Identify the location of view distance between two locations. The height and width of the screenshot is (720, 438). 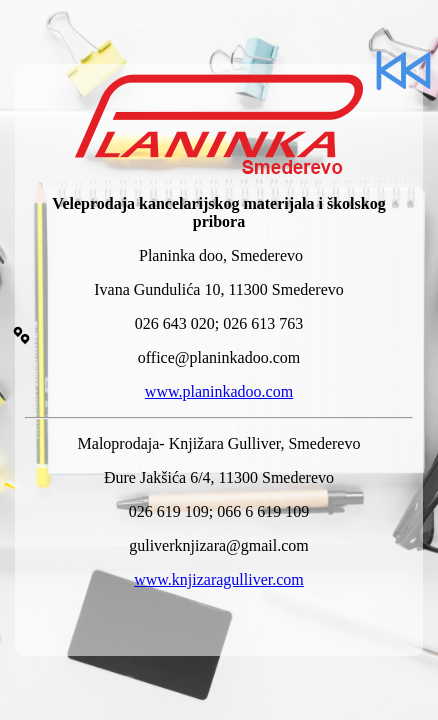
(21, 335).